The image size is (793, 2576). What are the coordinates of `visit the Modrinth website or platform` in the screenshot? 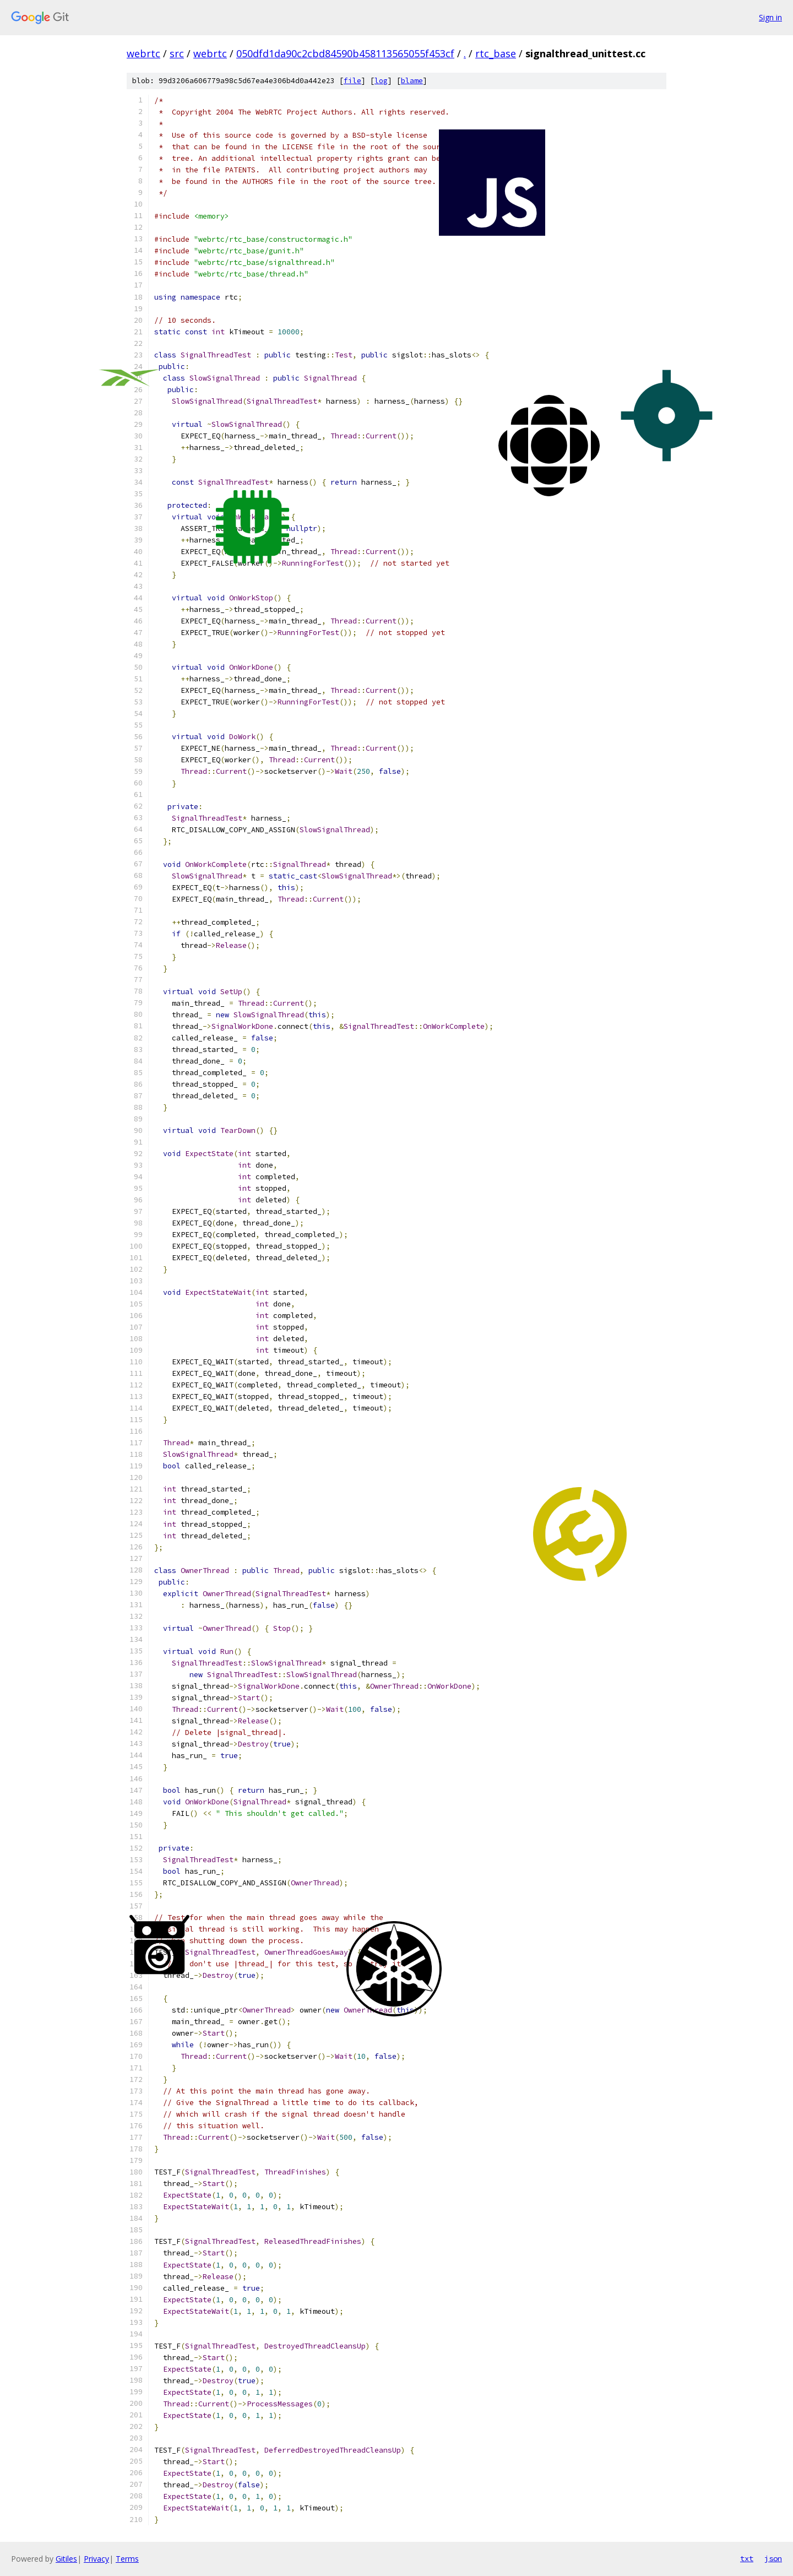 It's located at (580, 1534).